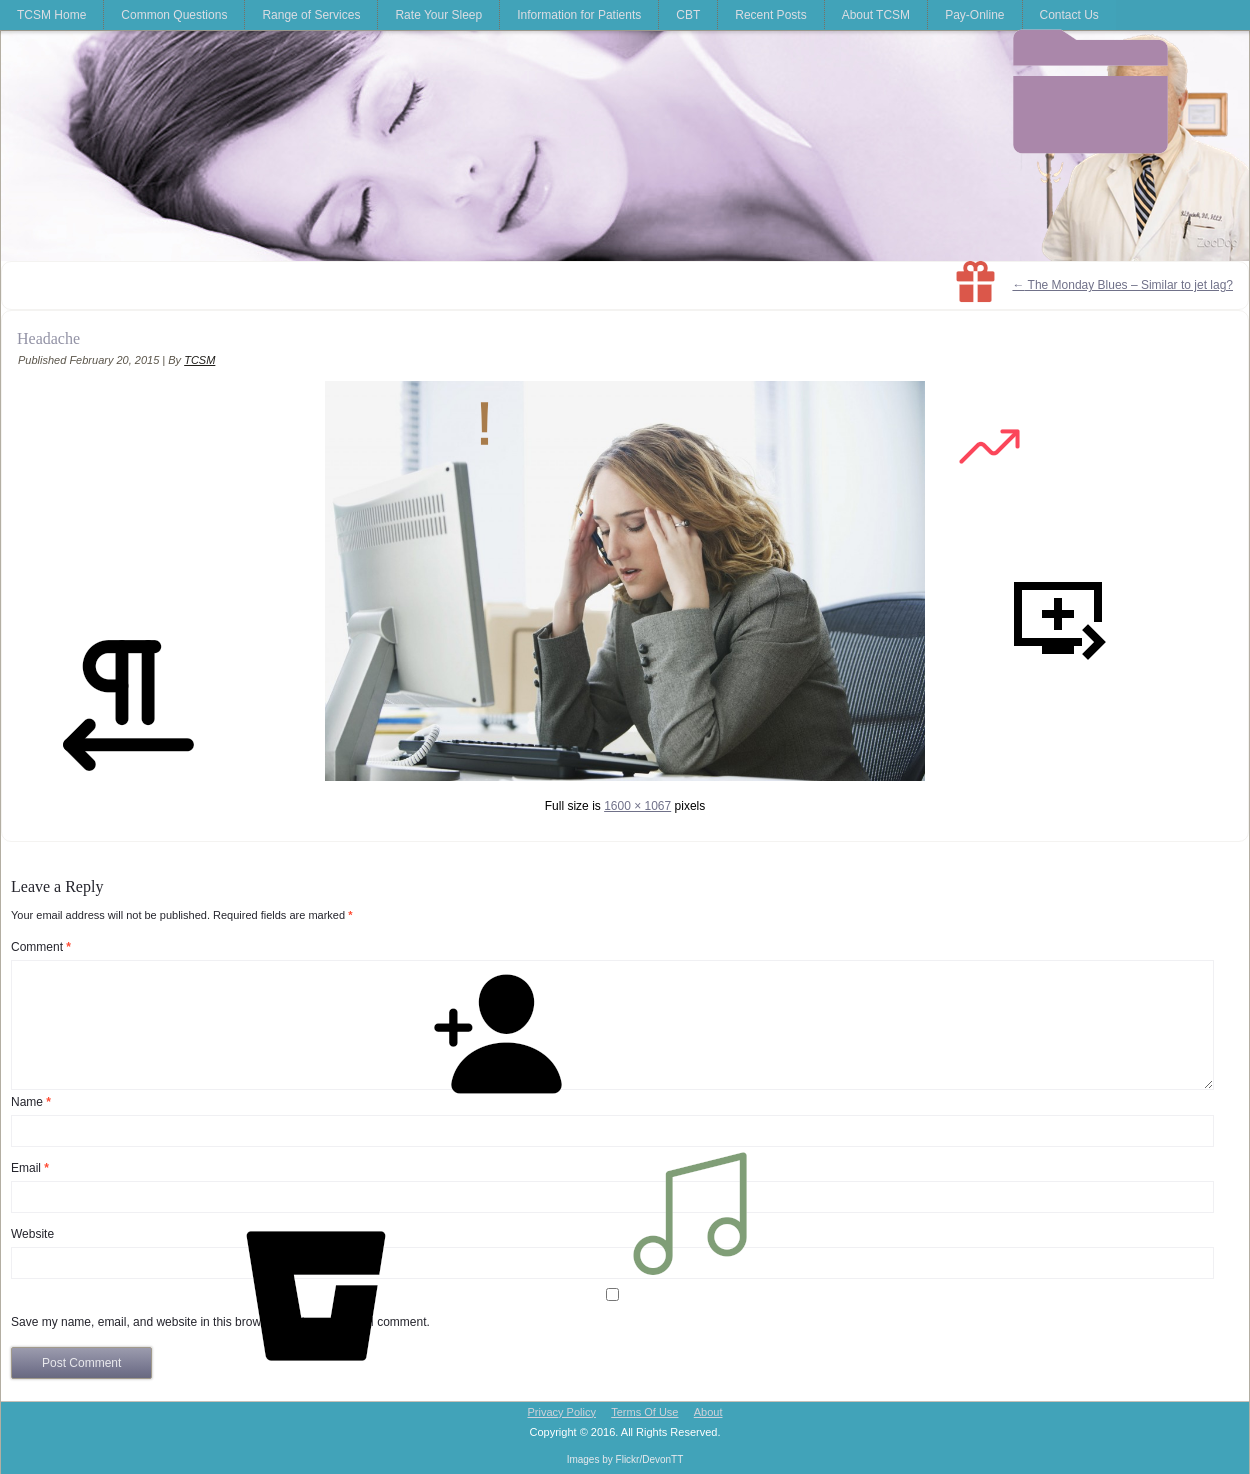 The image size is (1250, 1474). What do you see at coordinates (128, 705) in the screenshot?
I see `decrease paragraph indent` at bounding box center [128, 705].